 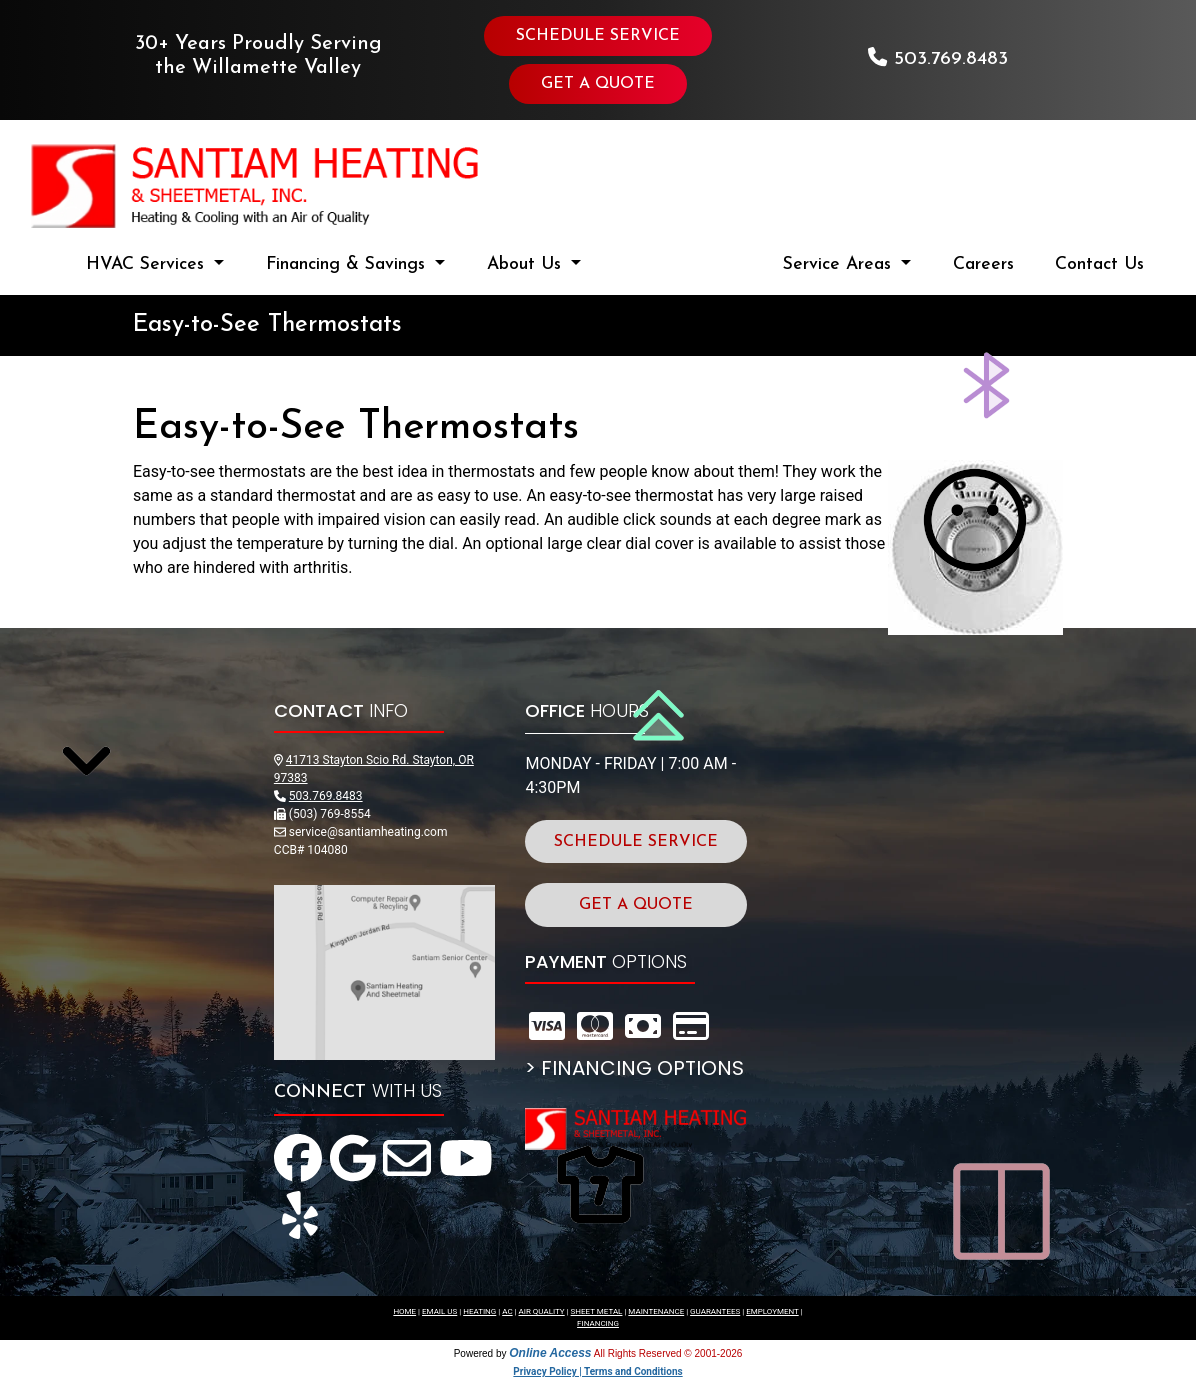 What do you see at coordinates (1001, 1211) in the screenshot?
I see `split view horizontally into two panels` at bounding box center [1001, 1211].